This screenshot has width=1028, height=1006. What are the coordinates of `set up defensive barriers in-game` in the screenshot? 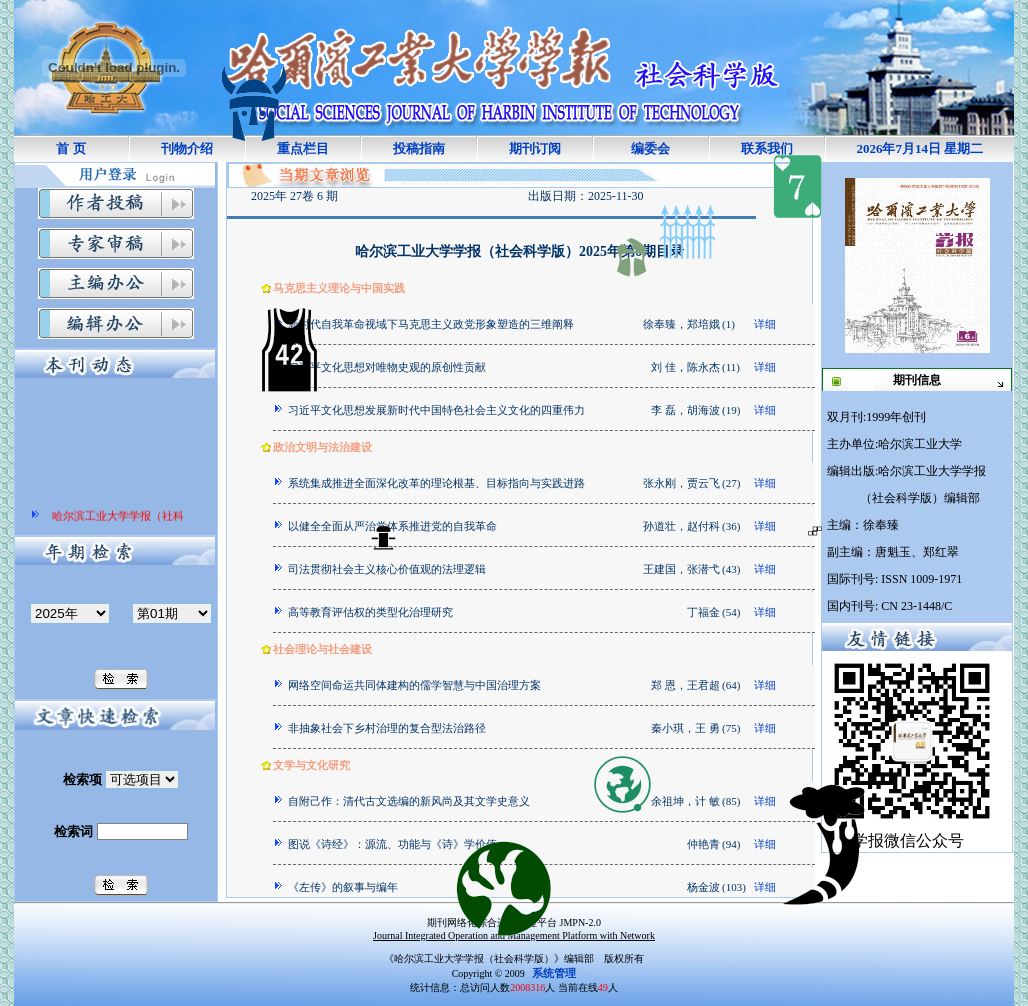 It's located at (687, 231).